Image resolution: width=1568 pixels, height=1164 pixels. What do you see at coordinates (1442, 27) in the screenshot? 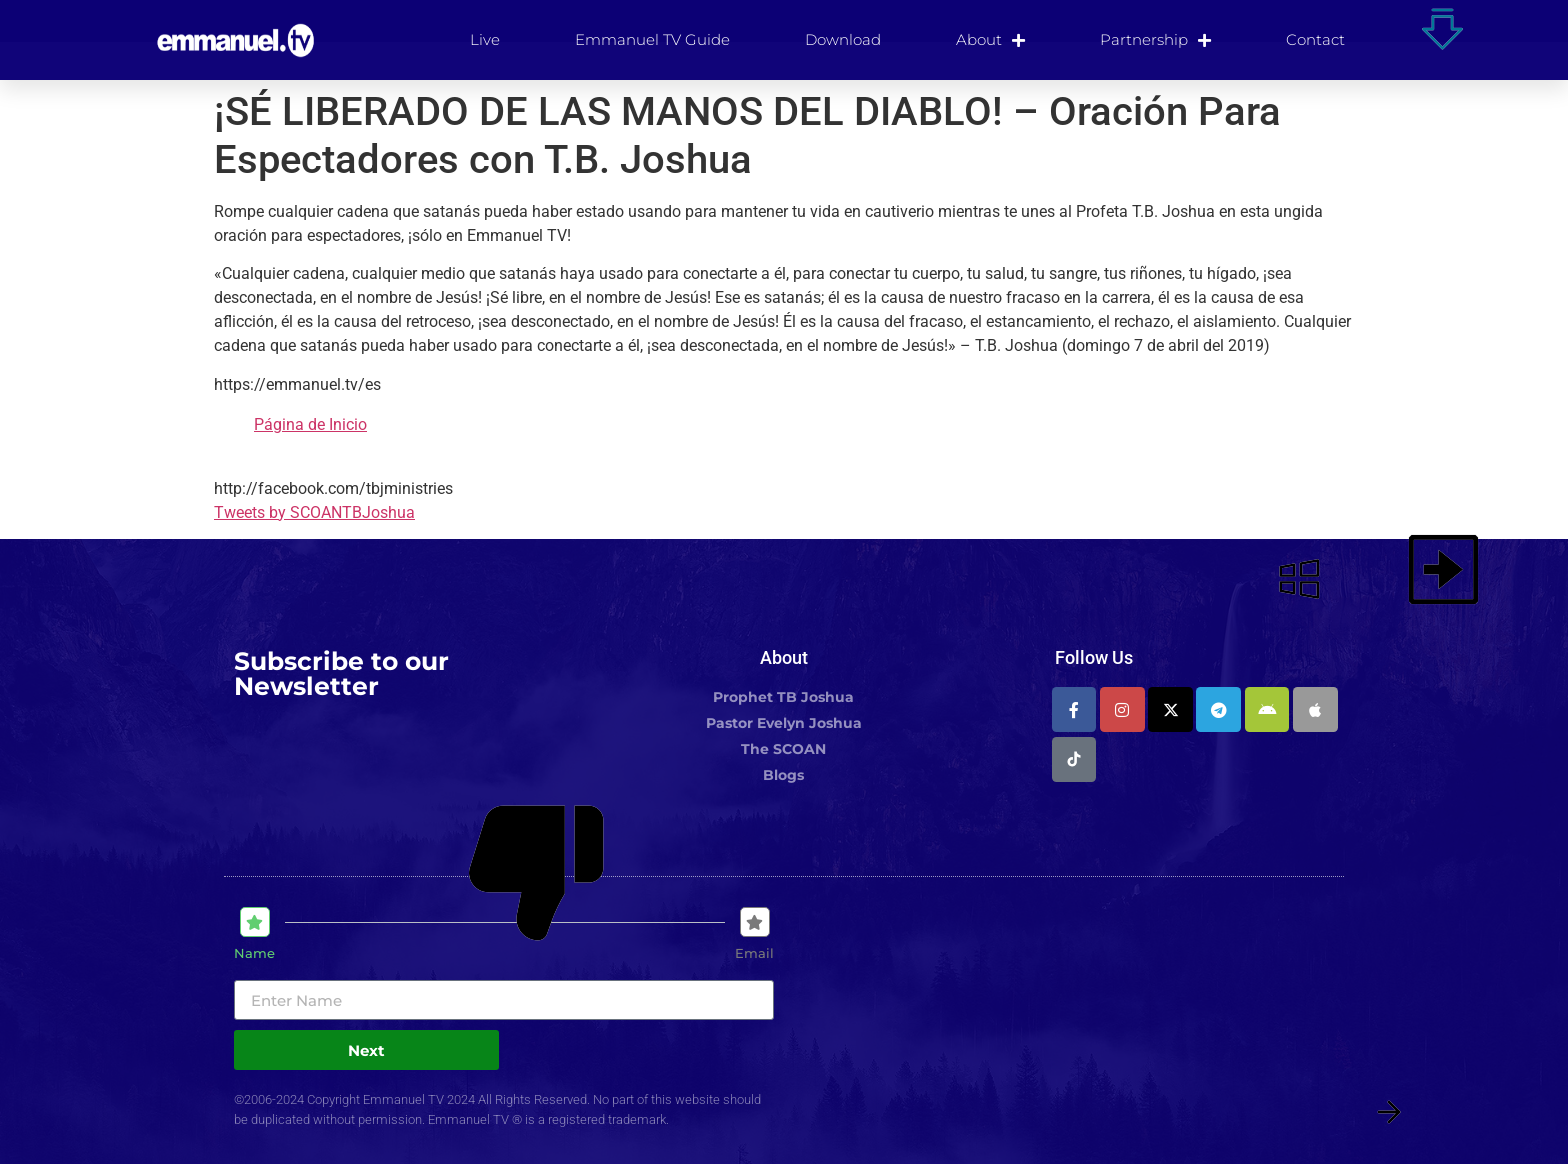
I see `download a file or content` at bounding box center [1442, 27].